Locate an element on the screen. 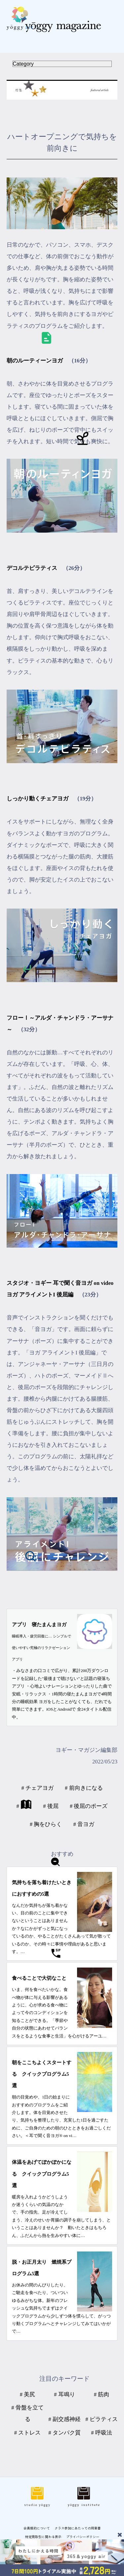 Image resolution: width=124 pixels, height=2576 pixels. view document contents is located at coordinates (46, 338).